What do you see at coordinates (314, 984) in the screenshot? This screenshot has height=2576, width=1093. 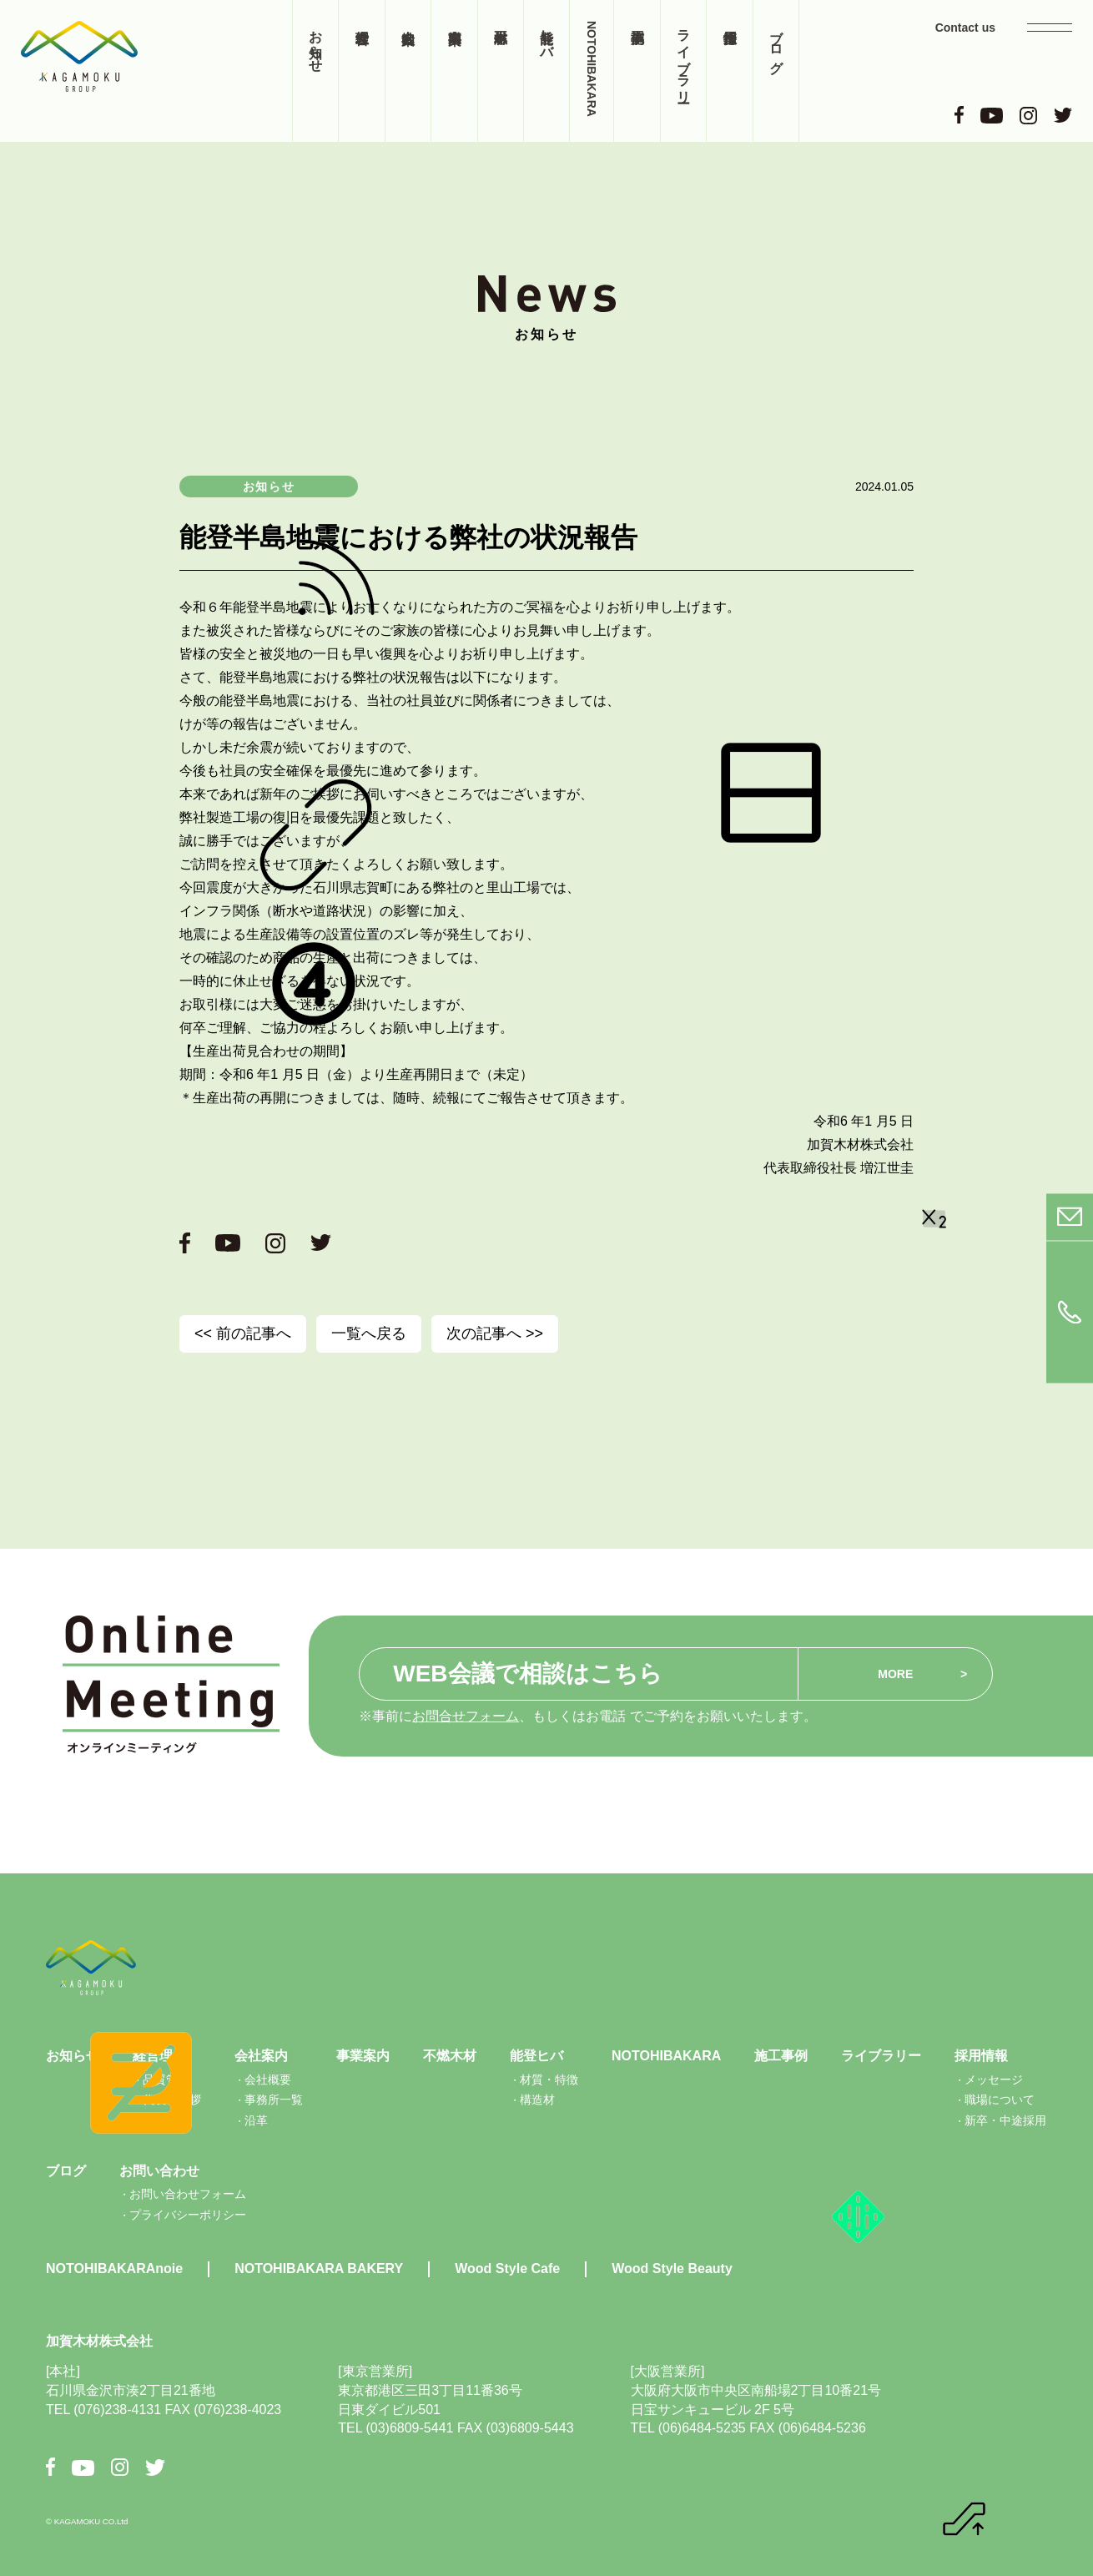 I see `indicates step four in a multi-step process` at bounding box center [314, 984].